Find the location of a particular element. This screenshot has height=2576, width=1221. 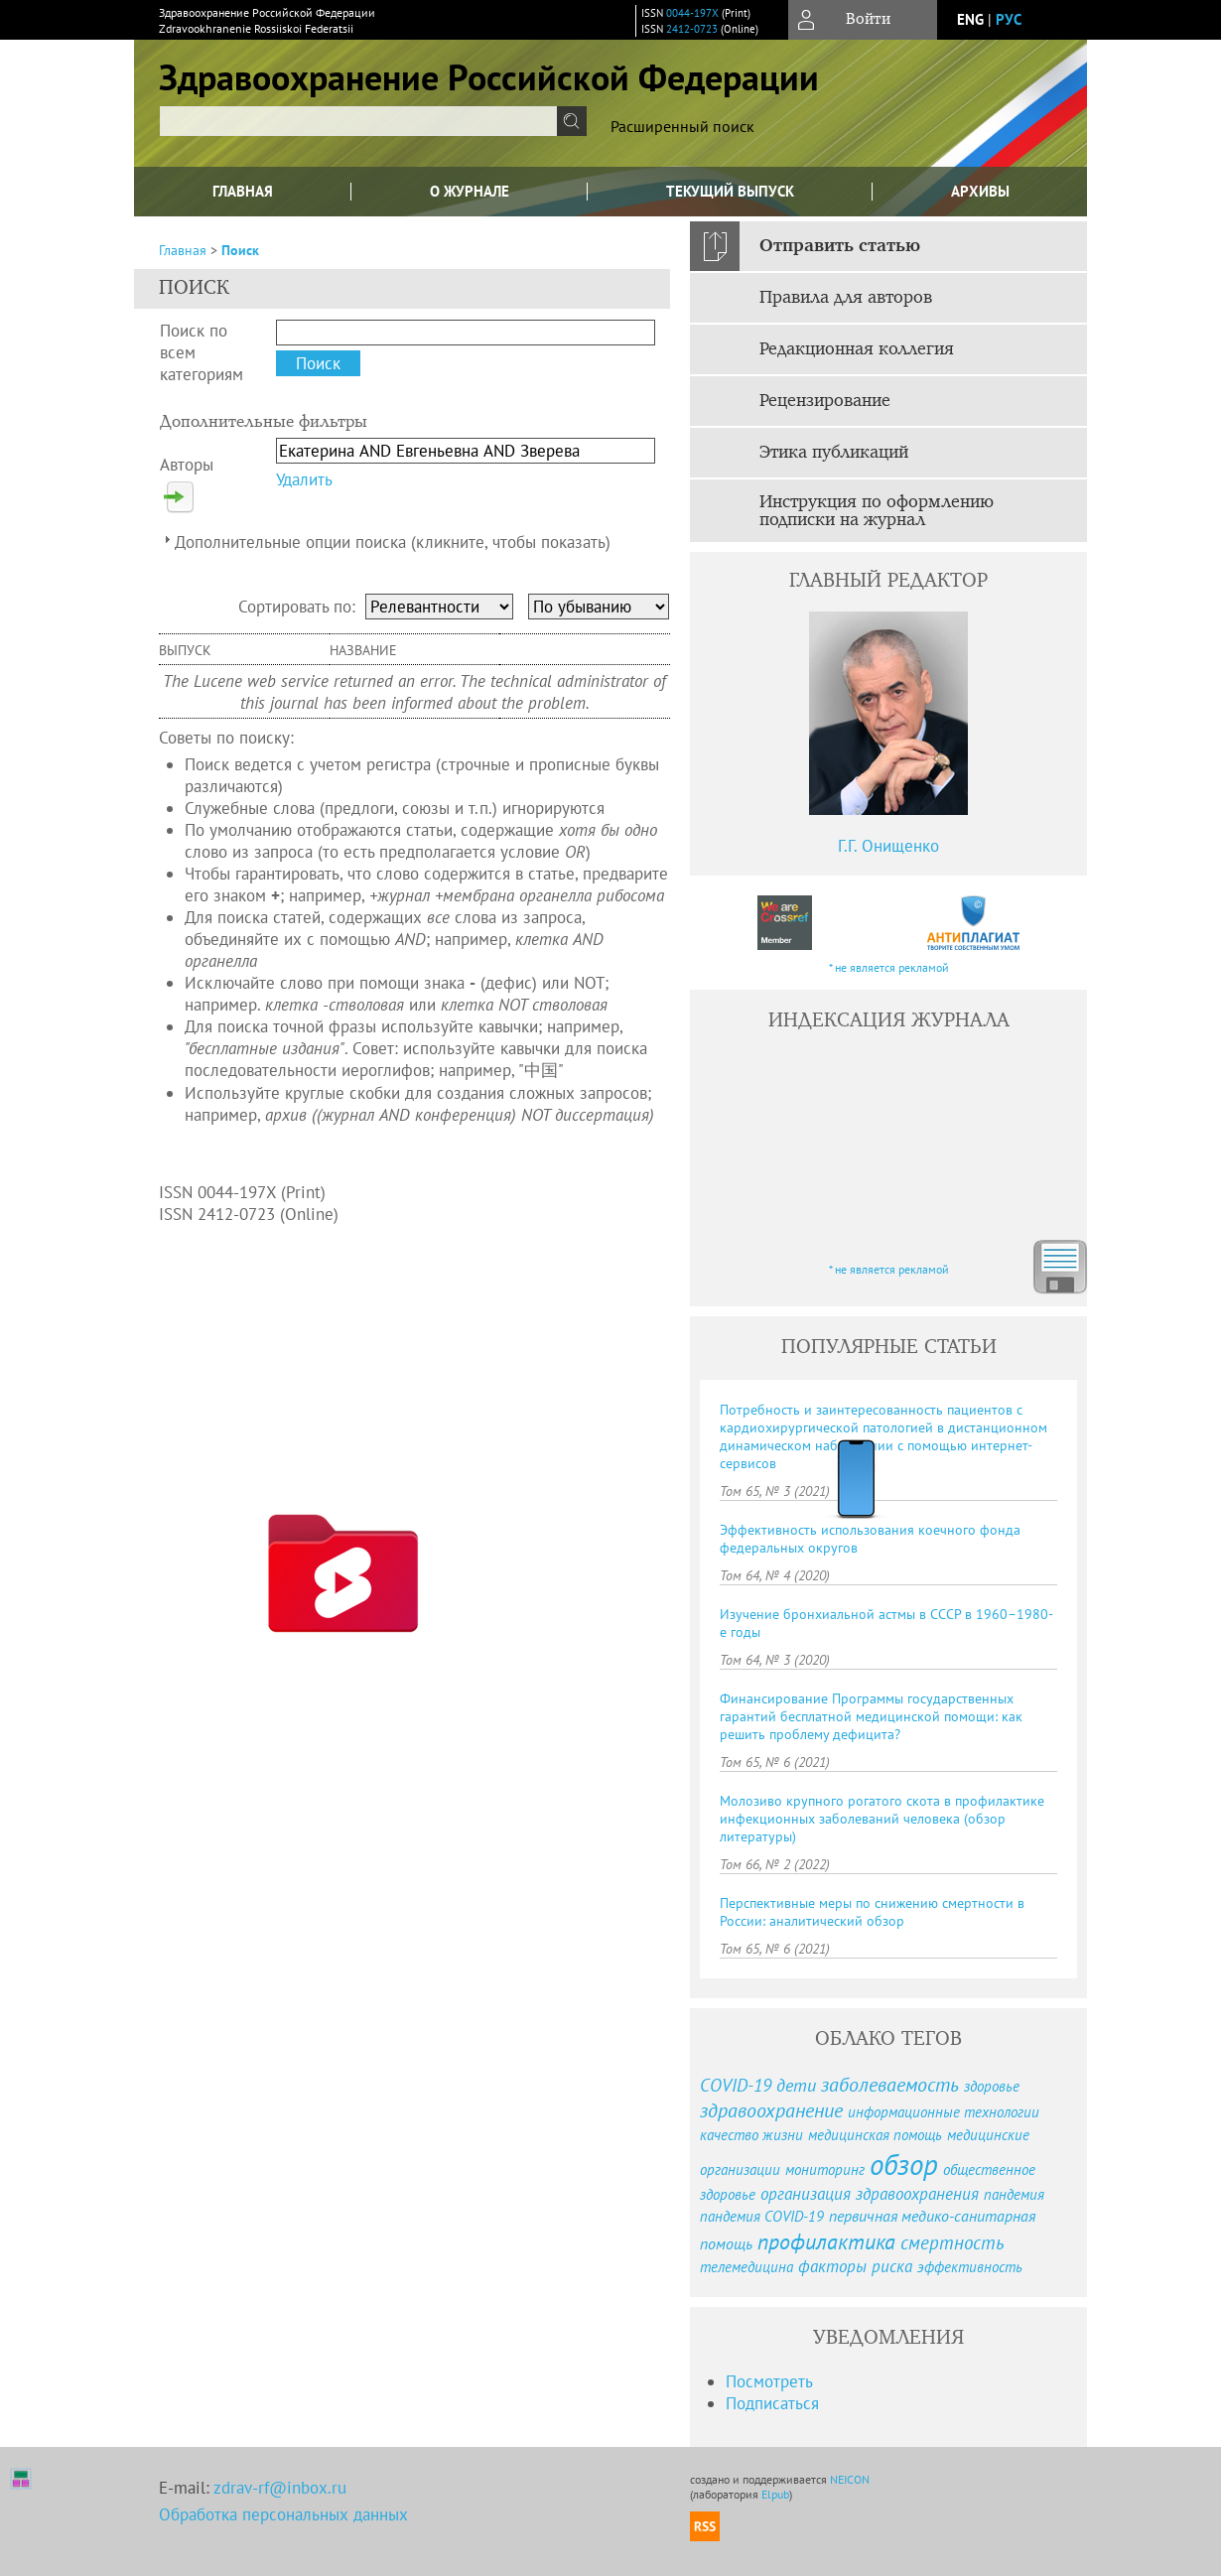

indicates a connected iPhone device is located at coordinates (856, 1479).